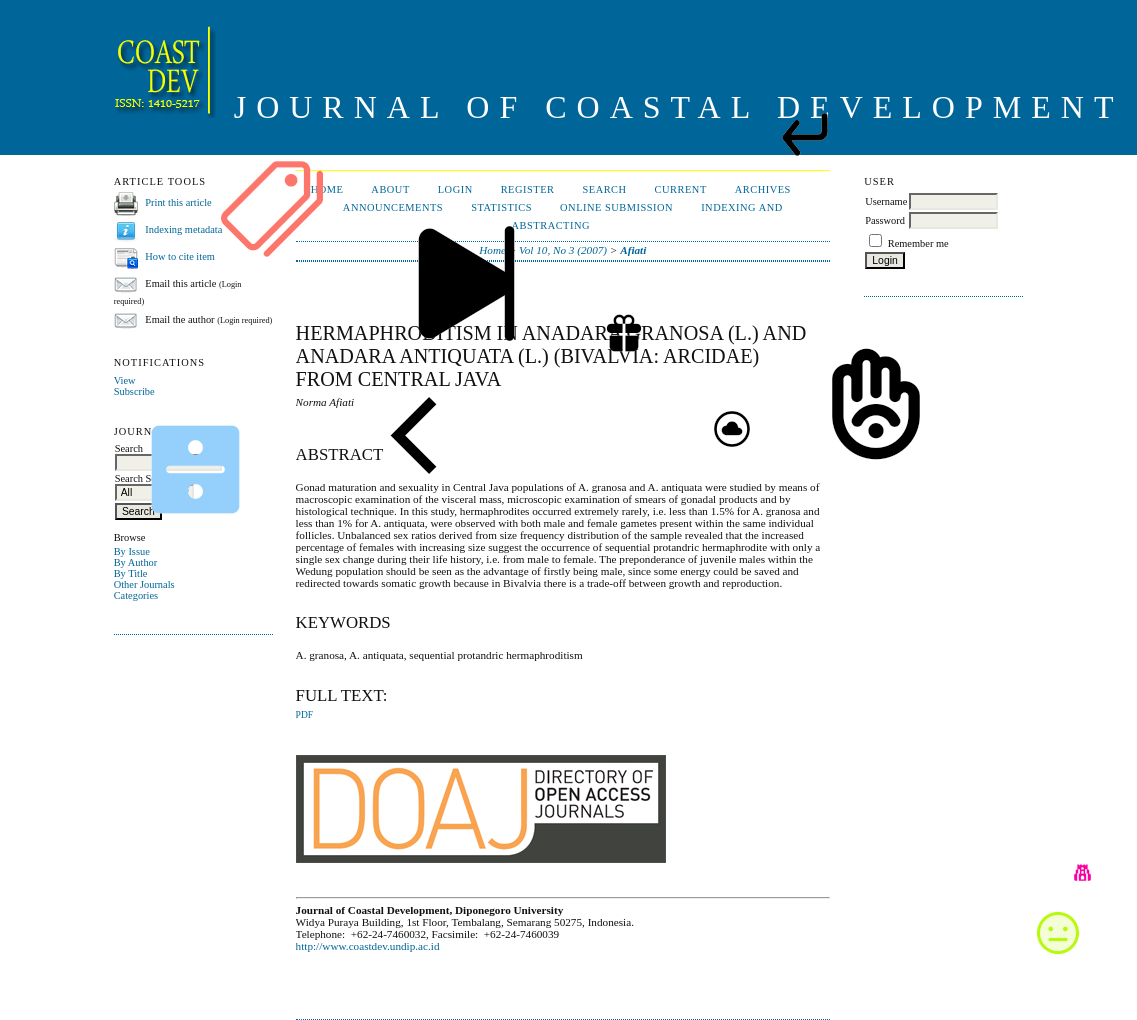 This screenshot has height=1020, width=1137. I want to click on rate experience as neutral or average, so click(1058, 933).